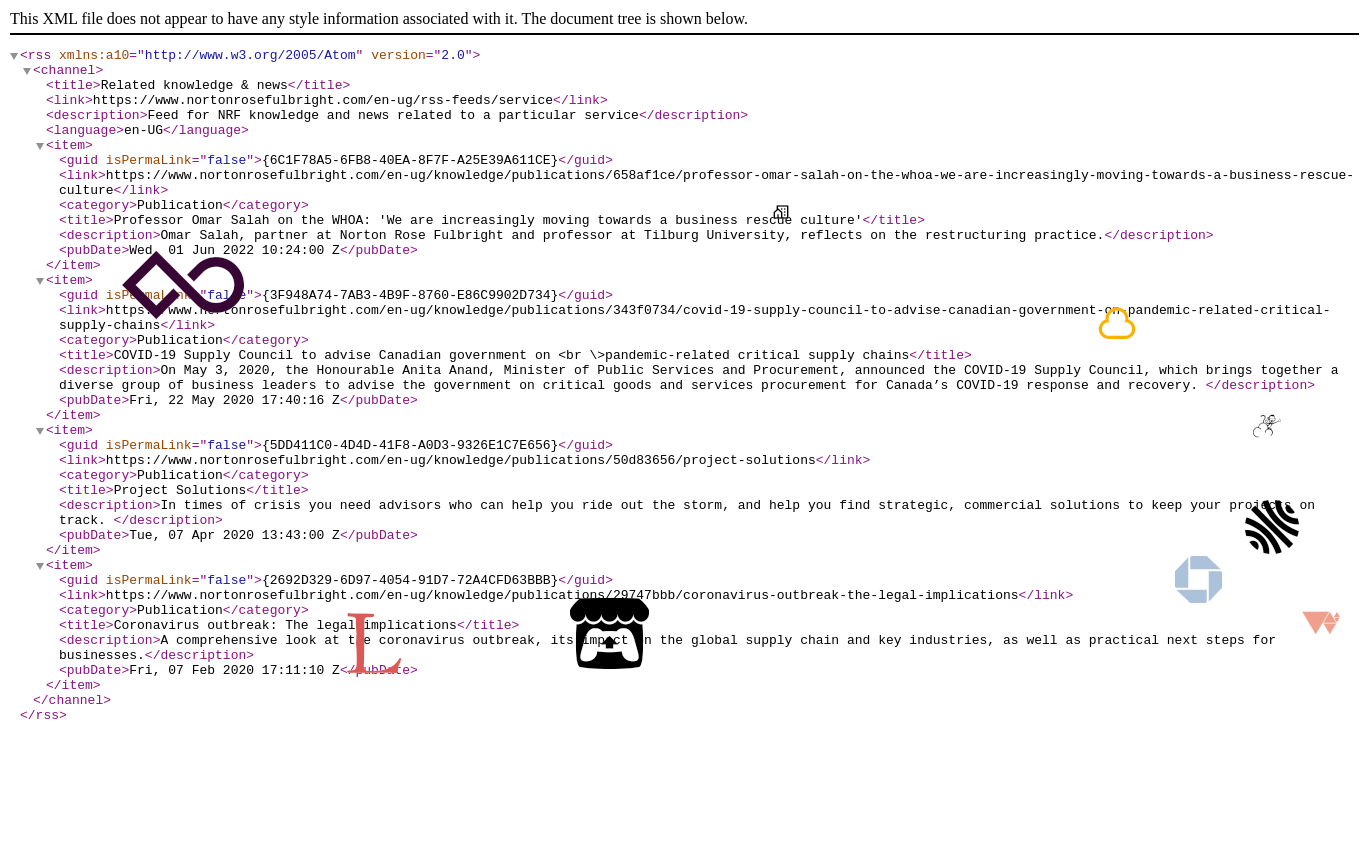  I want to click on lerna monorepo tool branding, so click(374, 643).